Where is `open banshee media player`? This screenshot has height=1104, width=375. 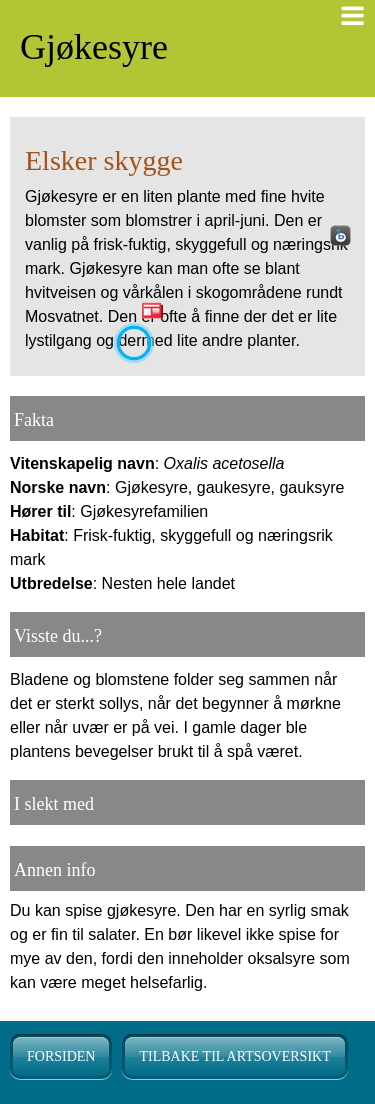 open banshee media player is located at coordinates (340, 235).